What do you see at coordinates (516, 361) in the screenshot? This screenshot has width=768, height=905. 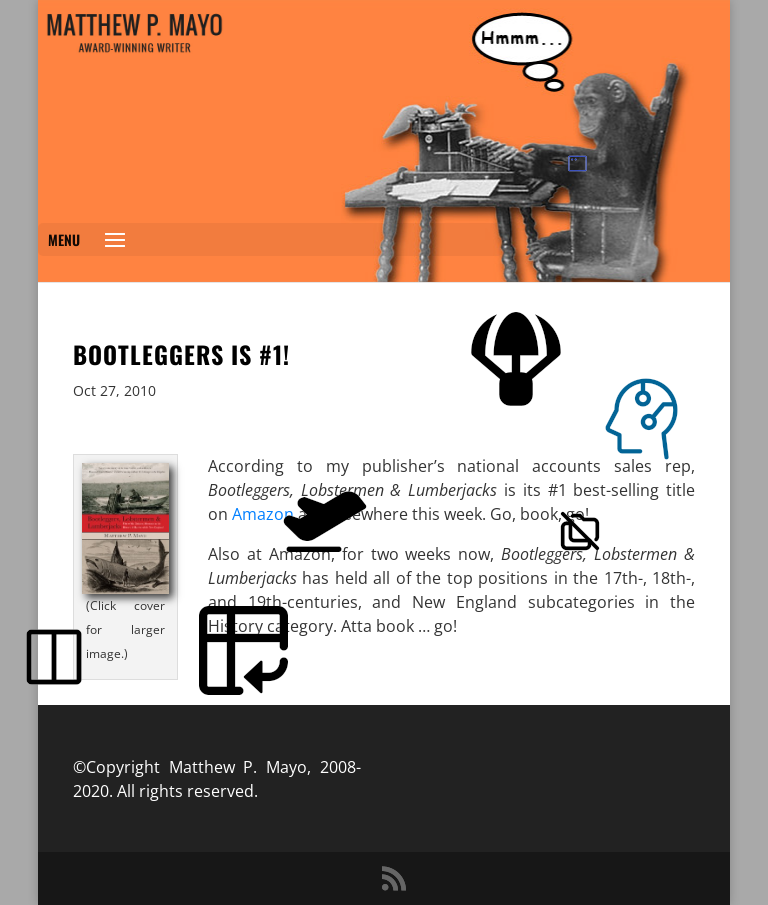 I see `request an airdrop or supply delivery` at bounding box center [516, 361].